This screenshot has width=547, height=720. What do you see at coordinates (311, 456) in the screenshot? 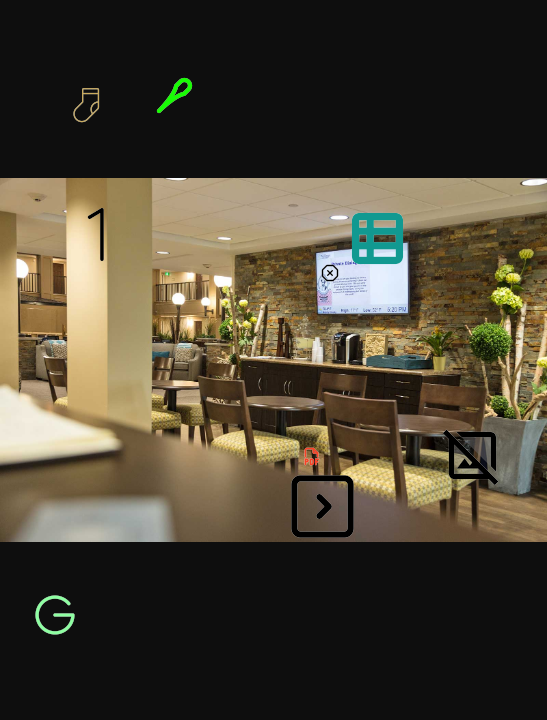
I see `indicates a PDF file type` at bounding box center [311, 456].